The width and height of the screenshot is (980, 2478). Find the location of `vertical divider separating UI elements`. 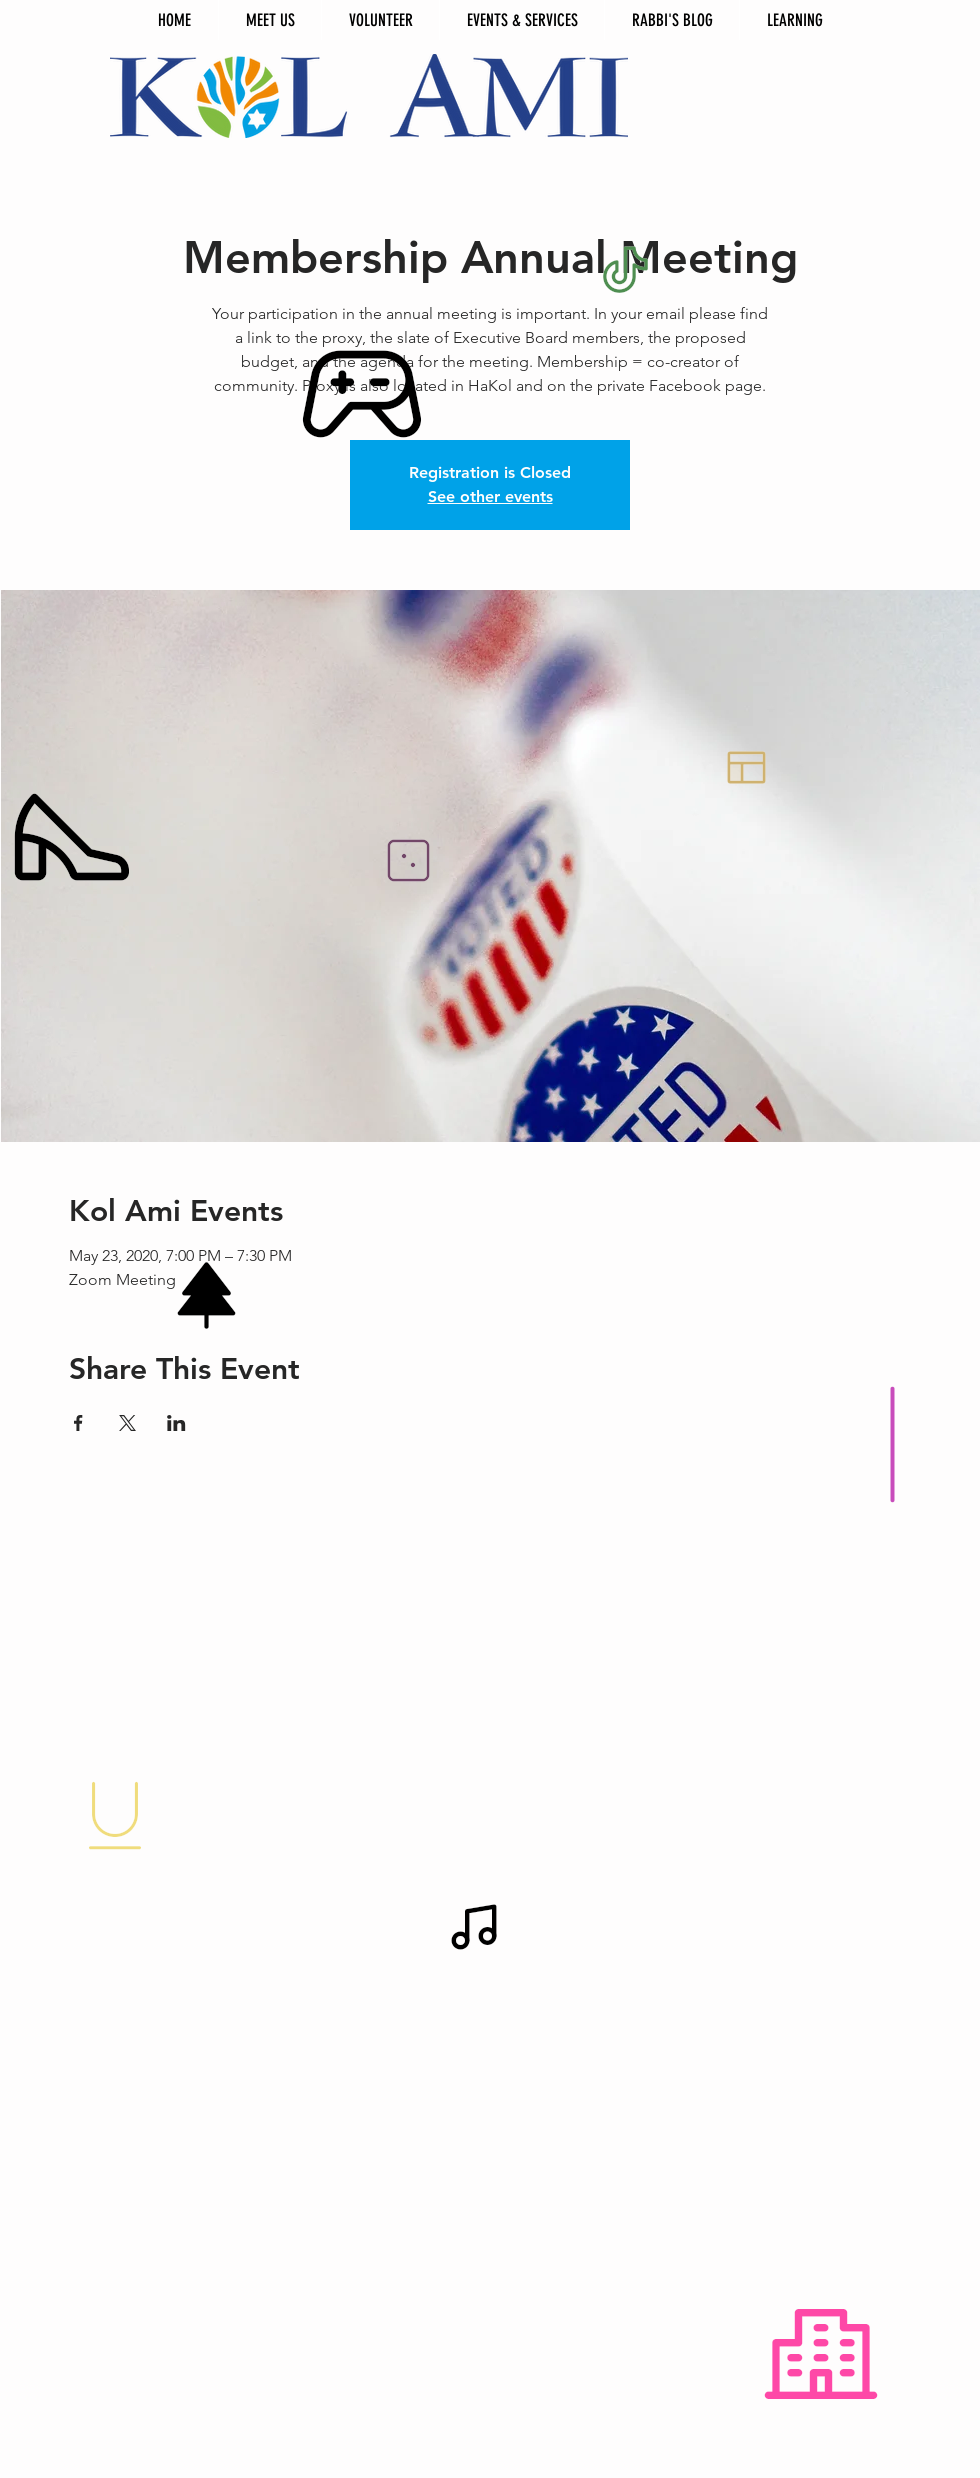

vertical divider separating UI elements is located at coordinates (892, 1444).